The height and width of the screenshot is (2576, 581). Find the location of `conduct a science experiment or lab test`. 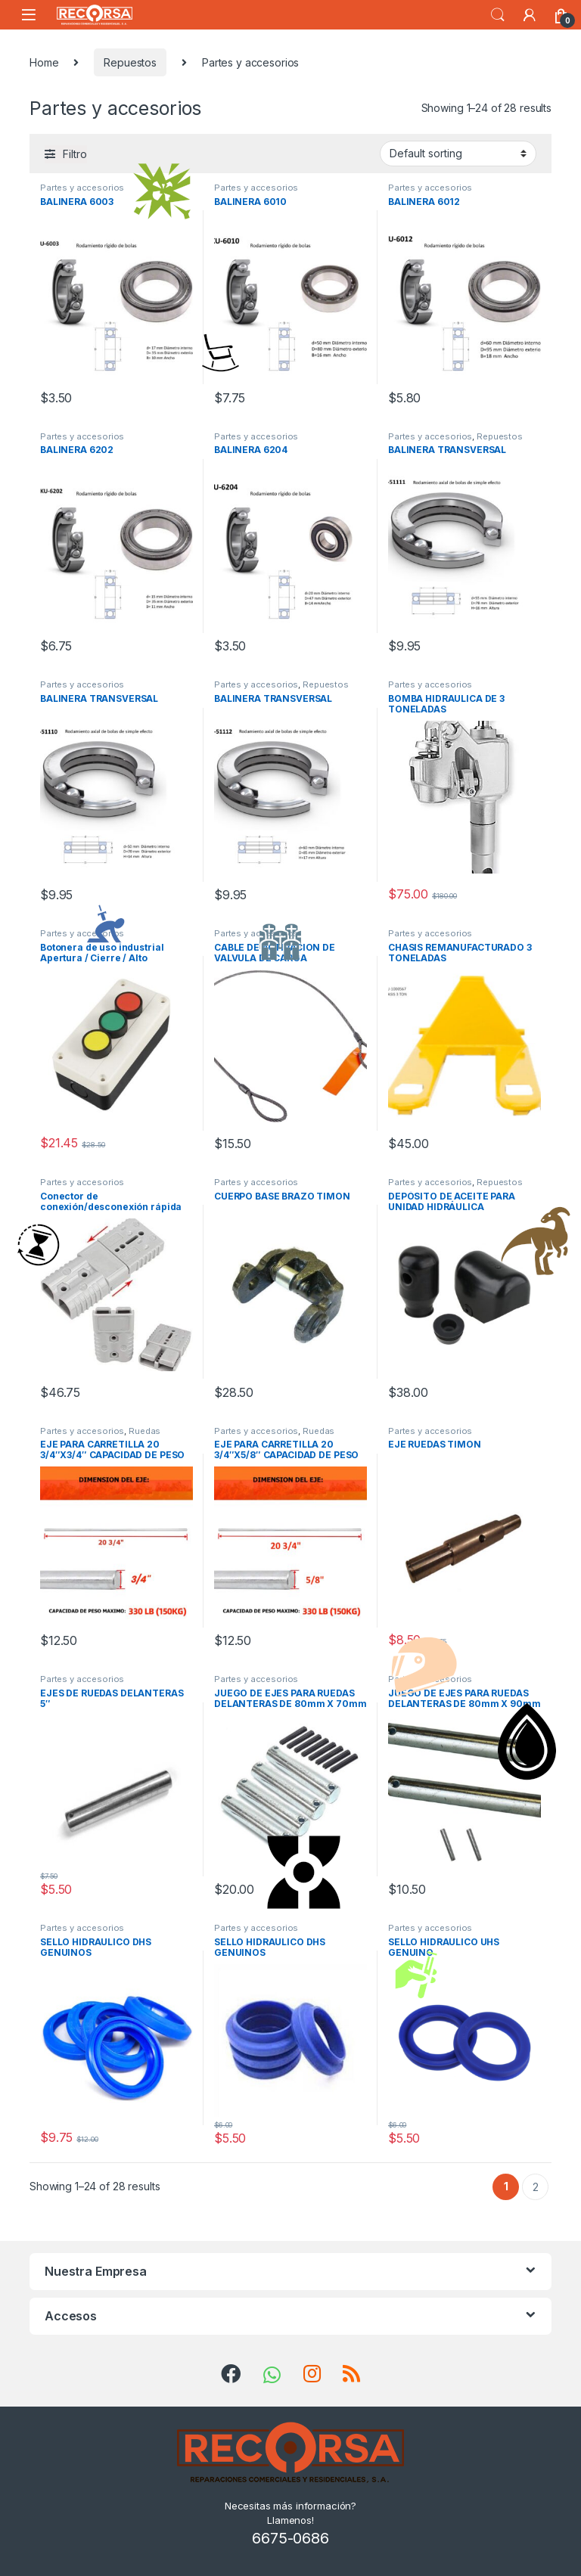

conduct a science experiment or lab test is located at coordinates (418, 1974).